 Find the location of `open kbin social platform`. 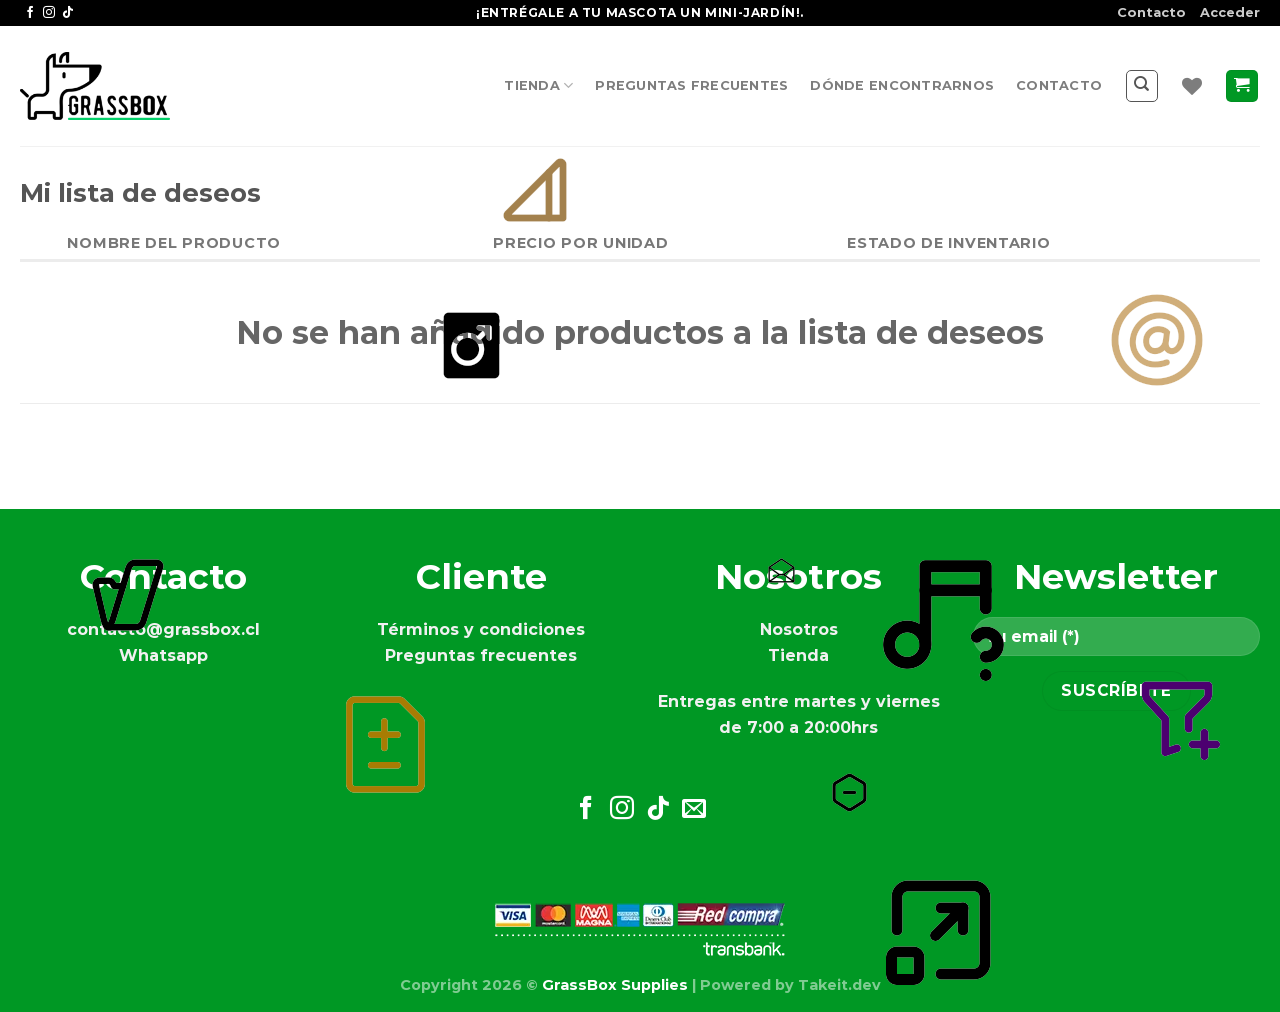

open kbin social platform is located at coordinates (128, 595).